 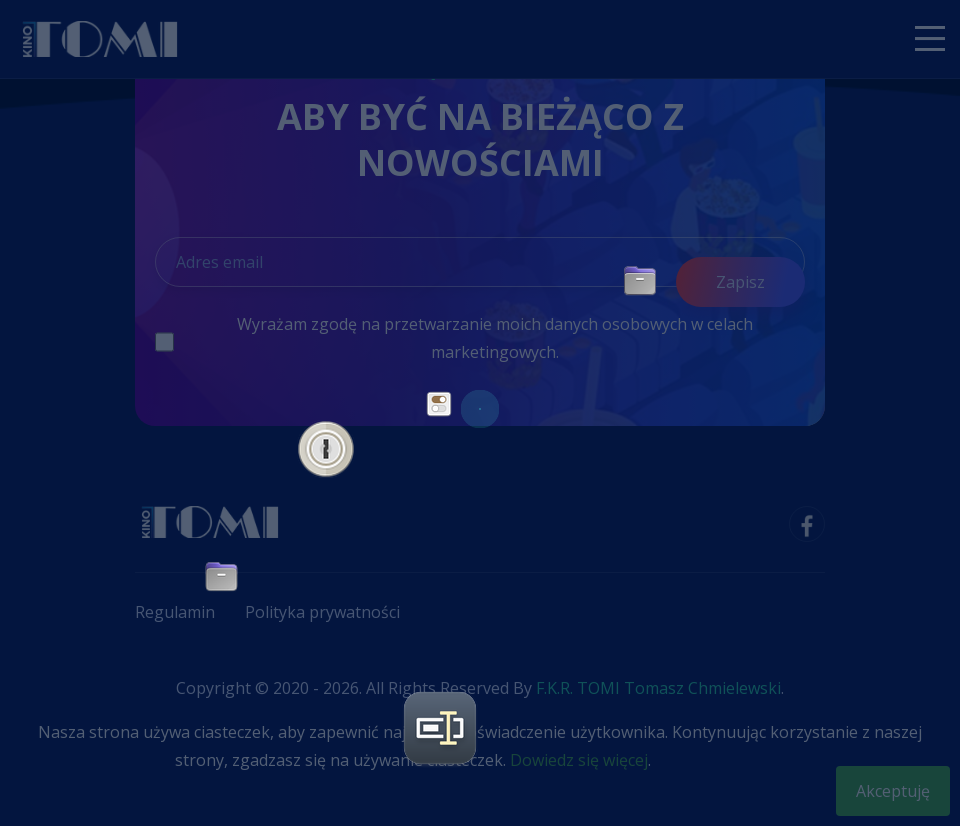 I want to click on open bulky app for batch file renaming, so click(x=440, y=728).